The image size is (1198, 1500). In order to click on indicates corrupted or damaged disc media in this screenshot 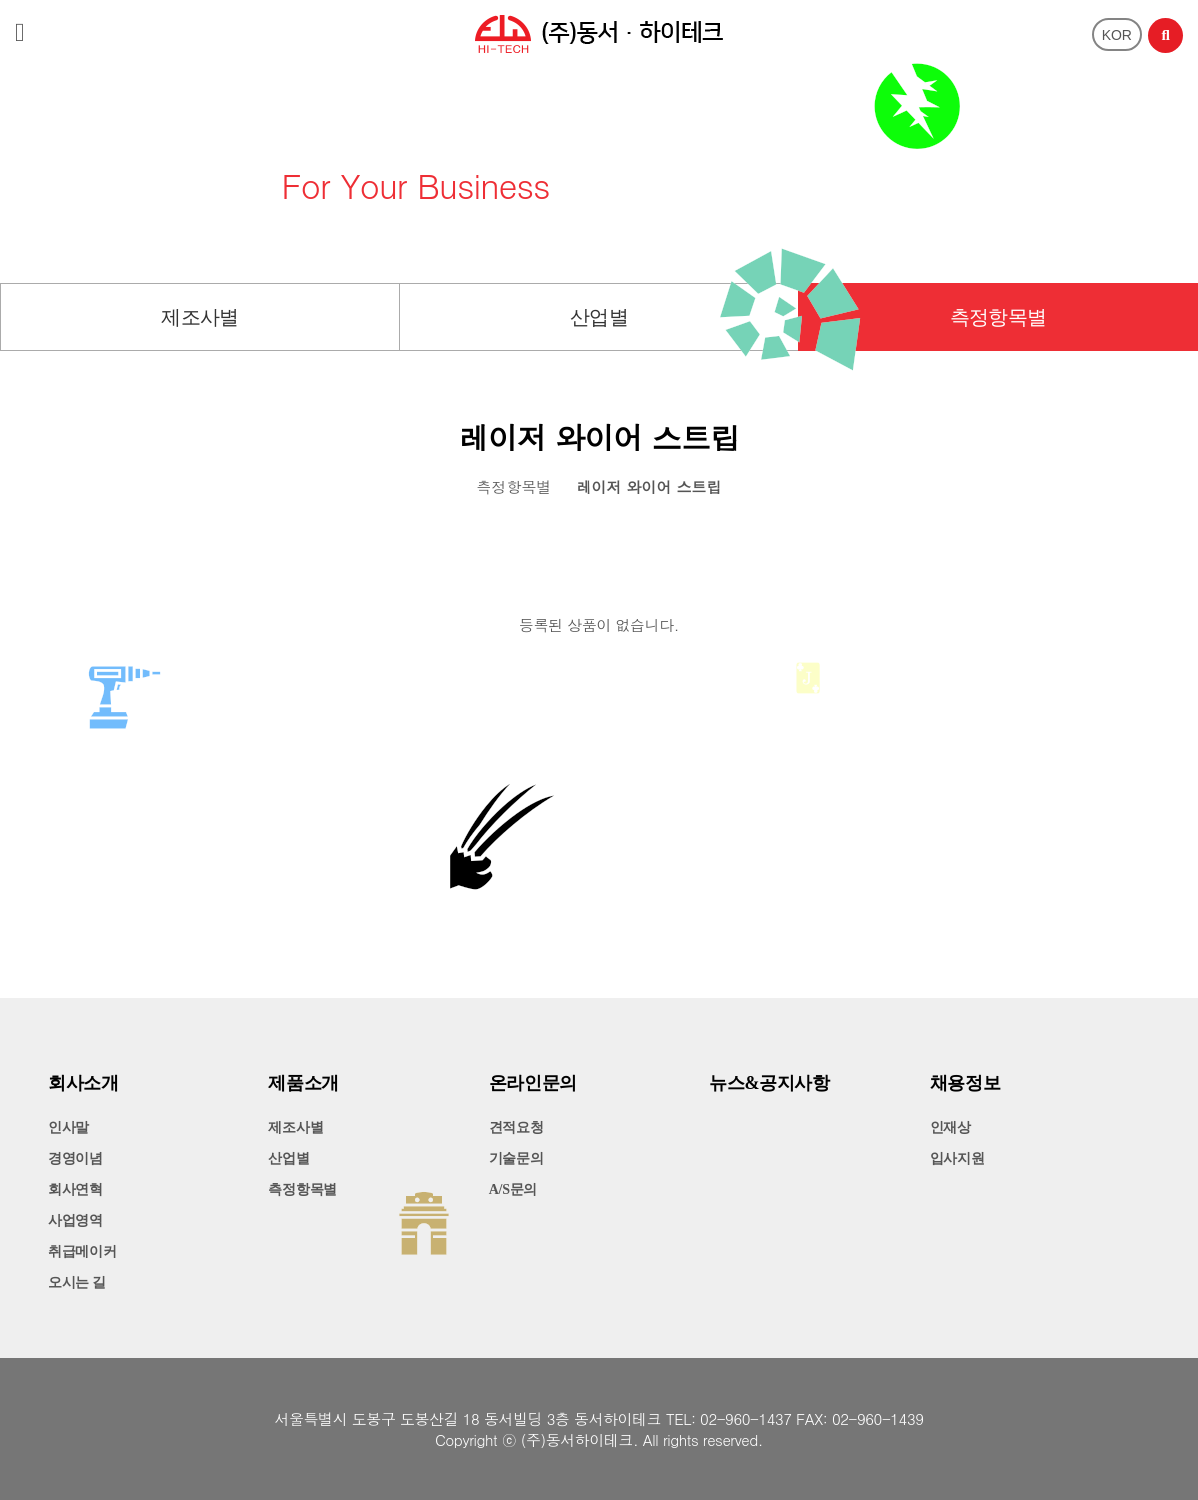, I will do `click(917, 106)`.